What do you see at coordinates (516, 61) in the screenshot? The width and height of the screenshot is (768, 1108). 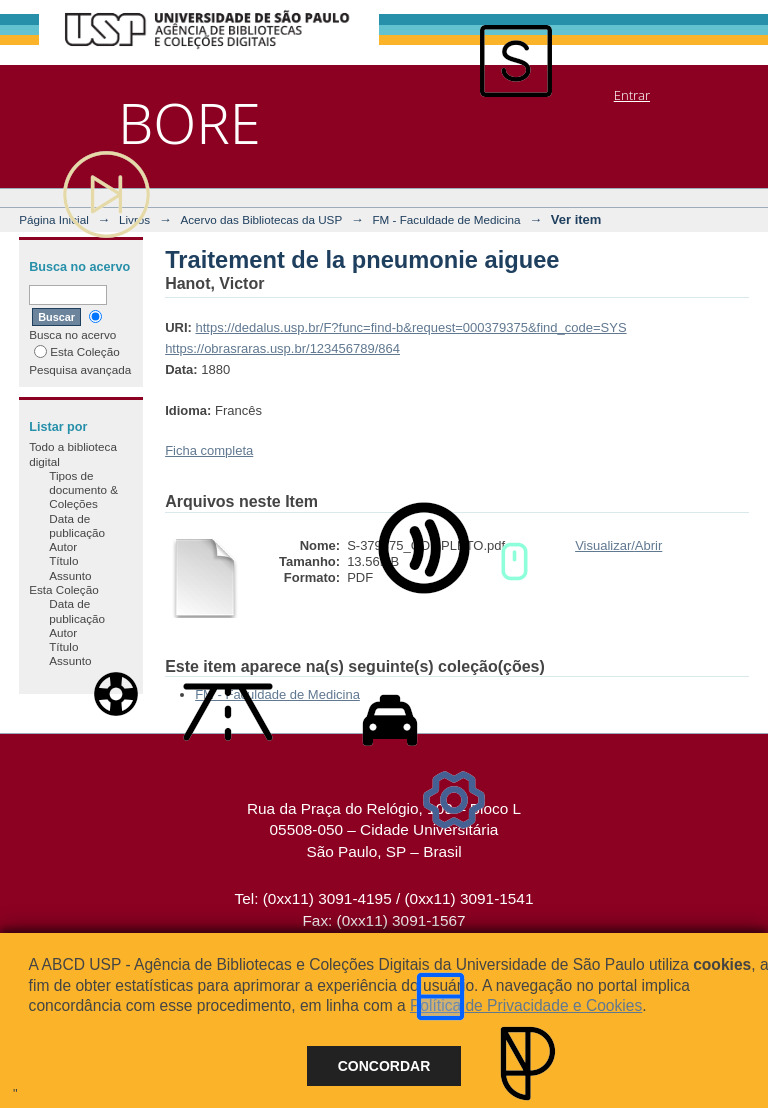 I see `link to stripe payment services` at bounding box center [516, 61].